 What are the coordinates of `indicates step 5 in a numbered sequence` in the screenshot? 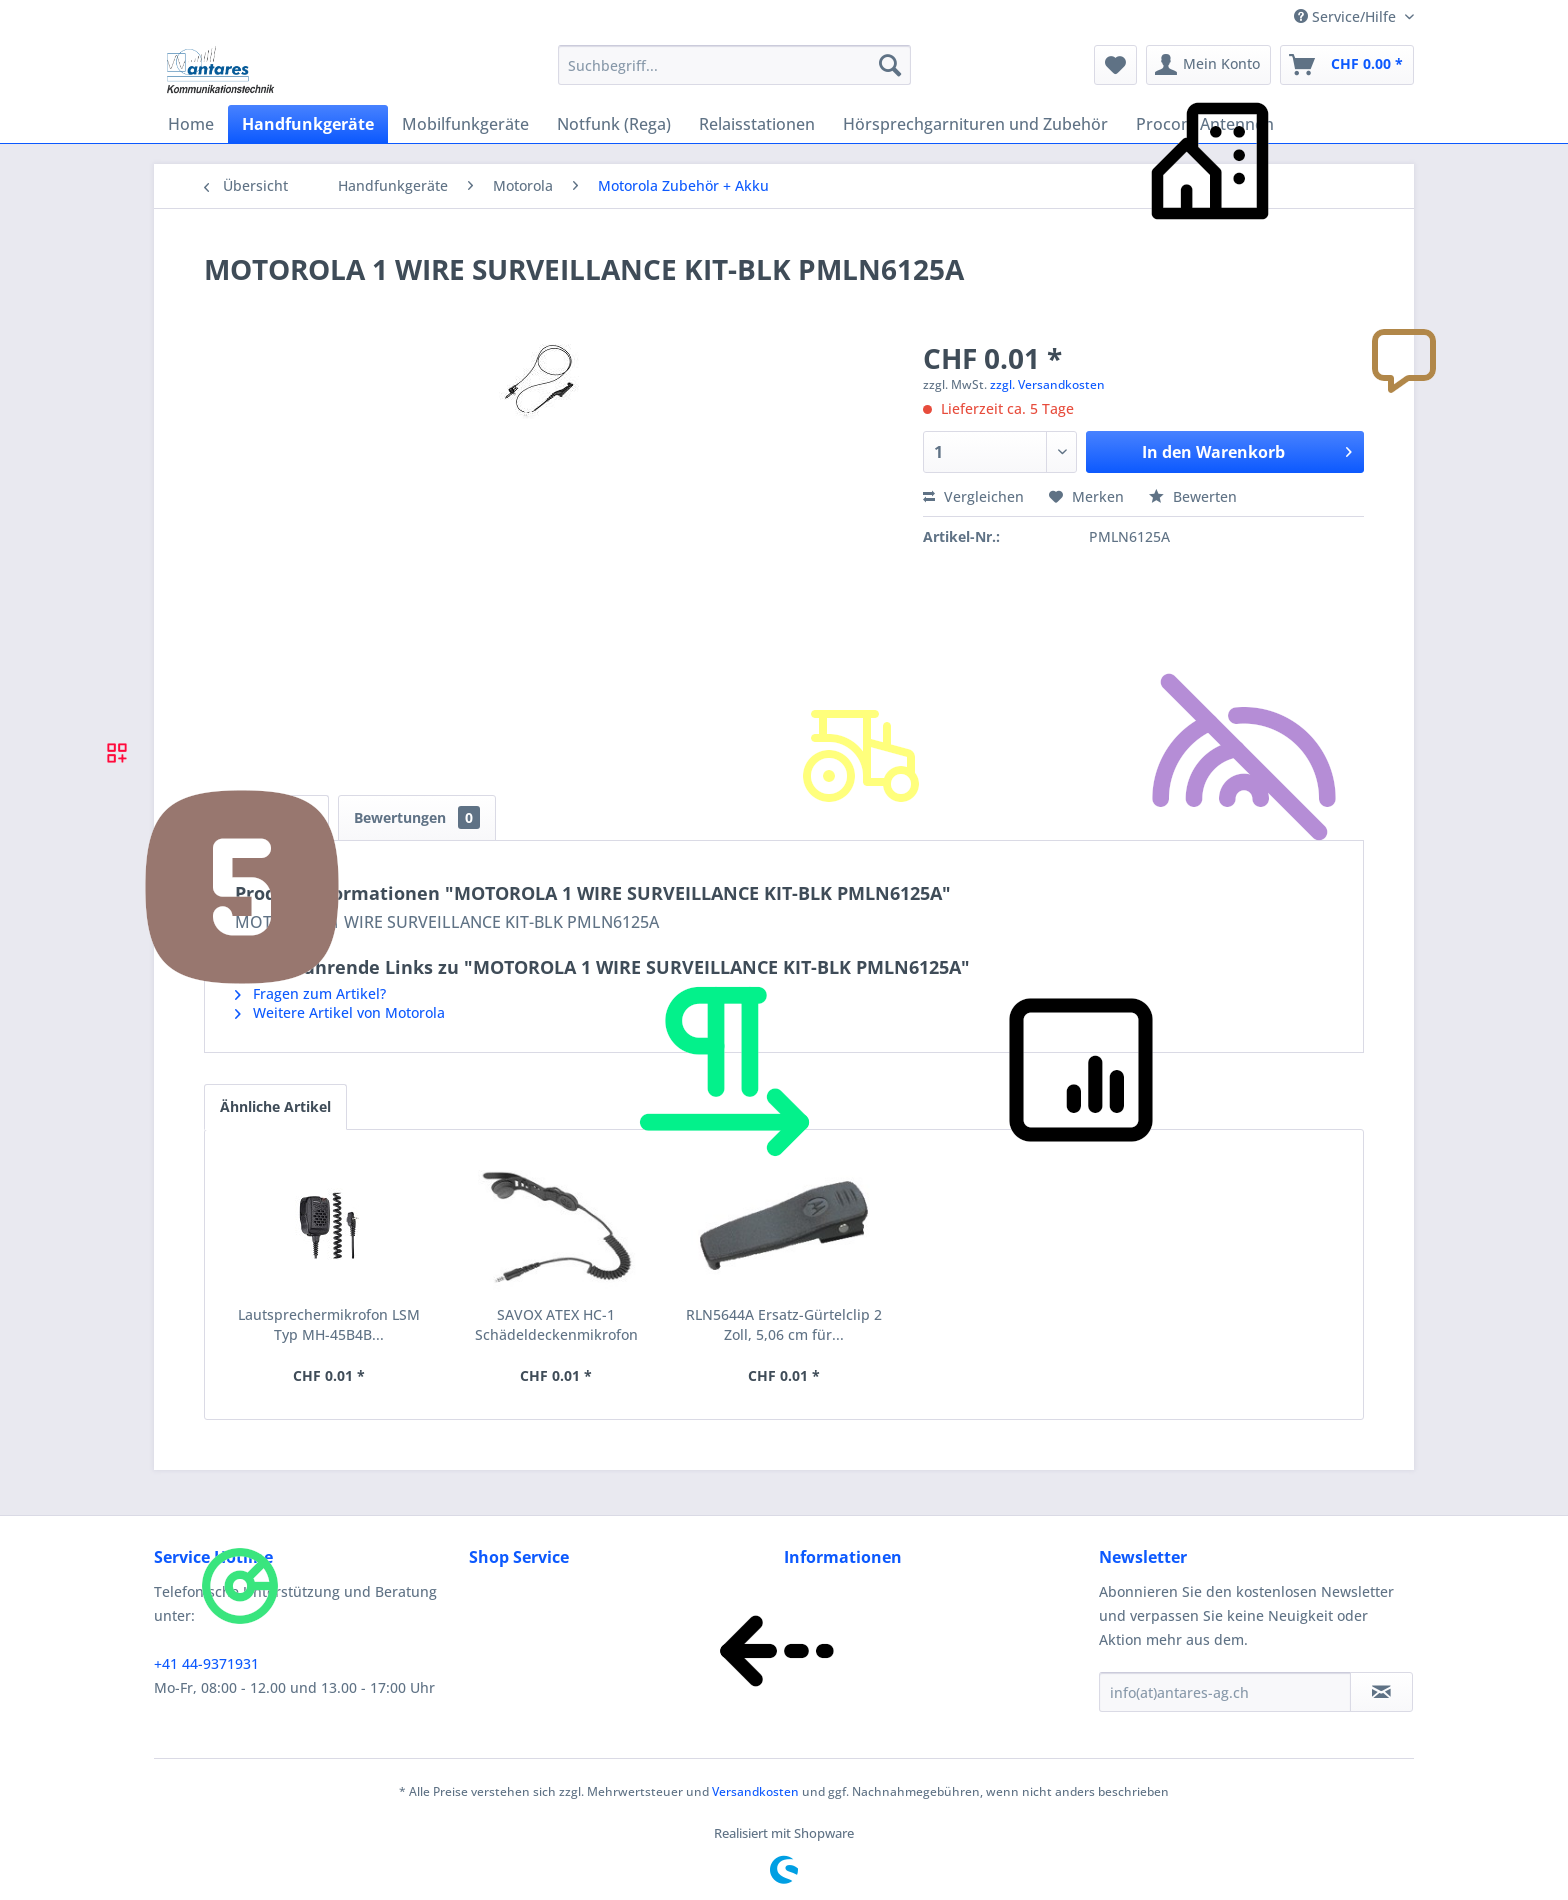 It's located at (242, 887).